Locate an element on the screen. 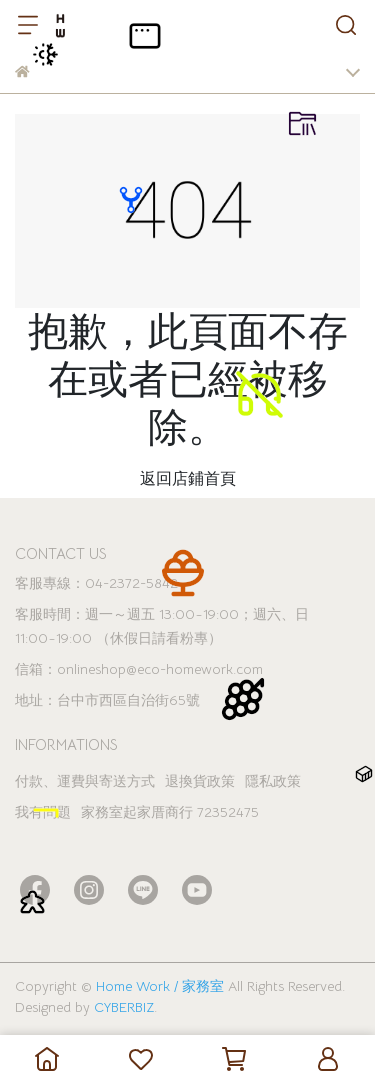 The width and height of the screenshot is (375, 1083). logical NOT operator symbol is located at coordinates (46, 810).